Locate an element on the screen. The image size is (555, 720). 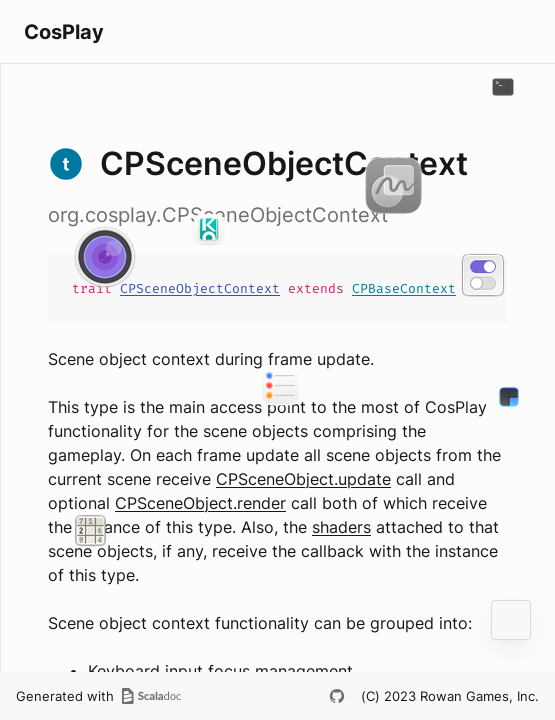
open koreader e-book reading app is located at coordinates (209, 229).